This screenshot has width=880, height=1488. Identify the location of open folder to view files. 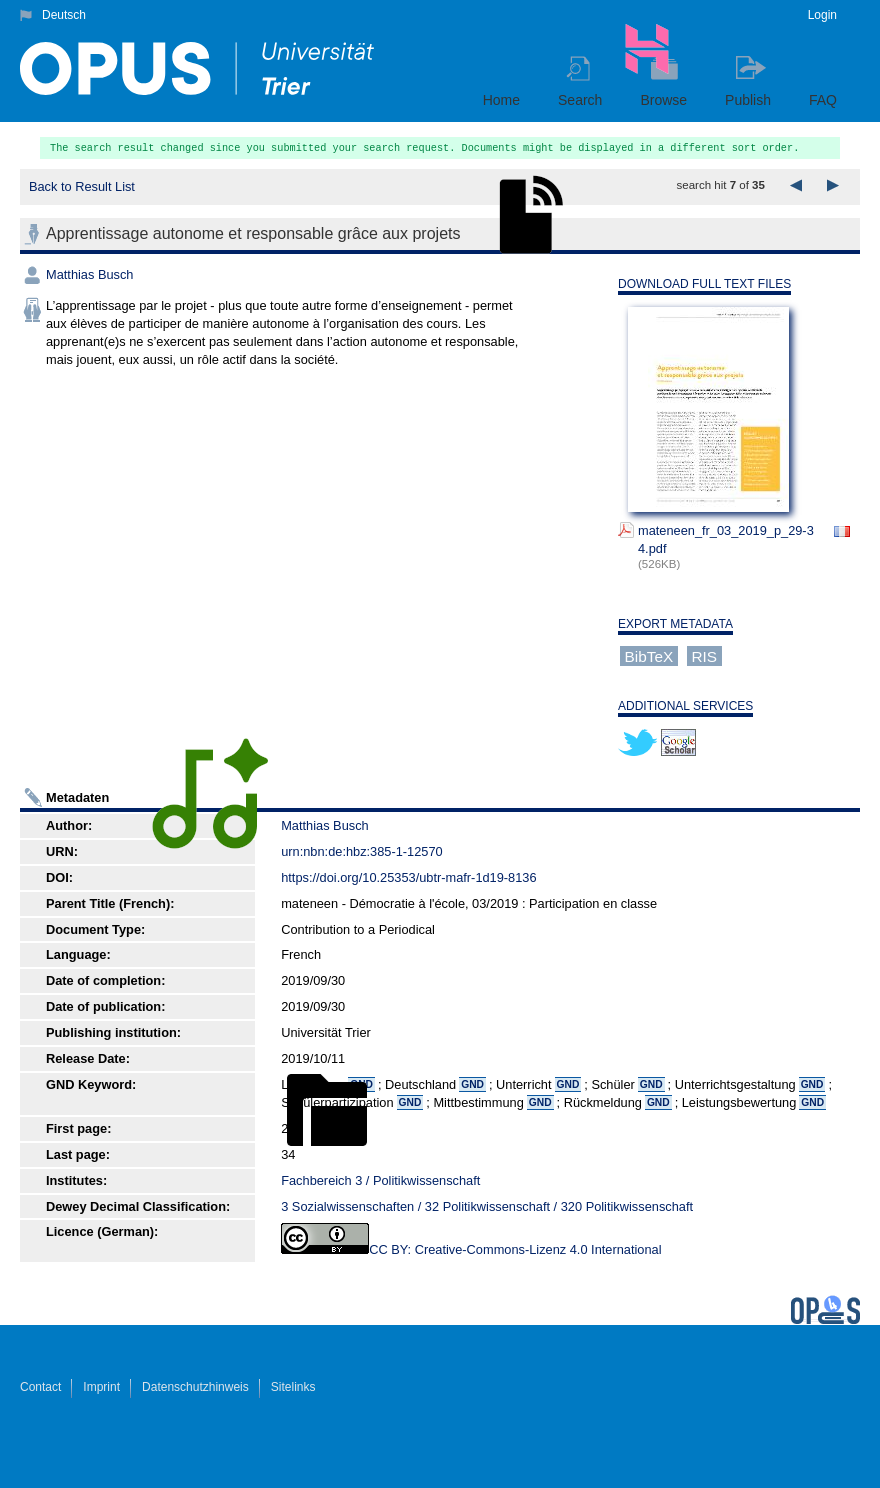
(327, 1110).